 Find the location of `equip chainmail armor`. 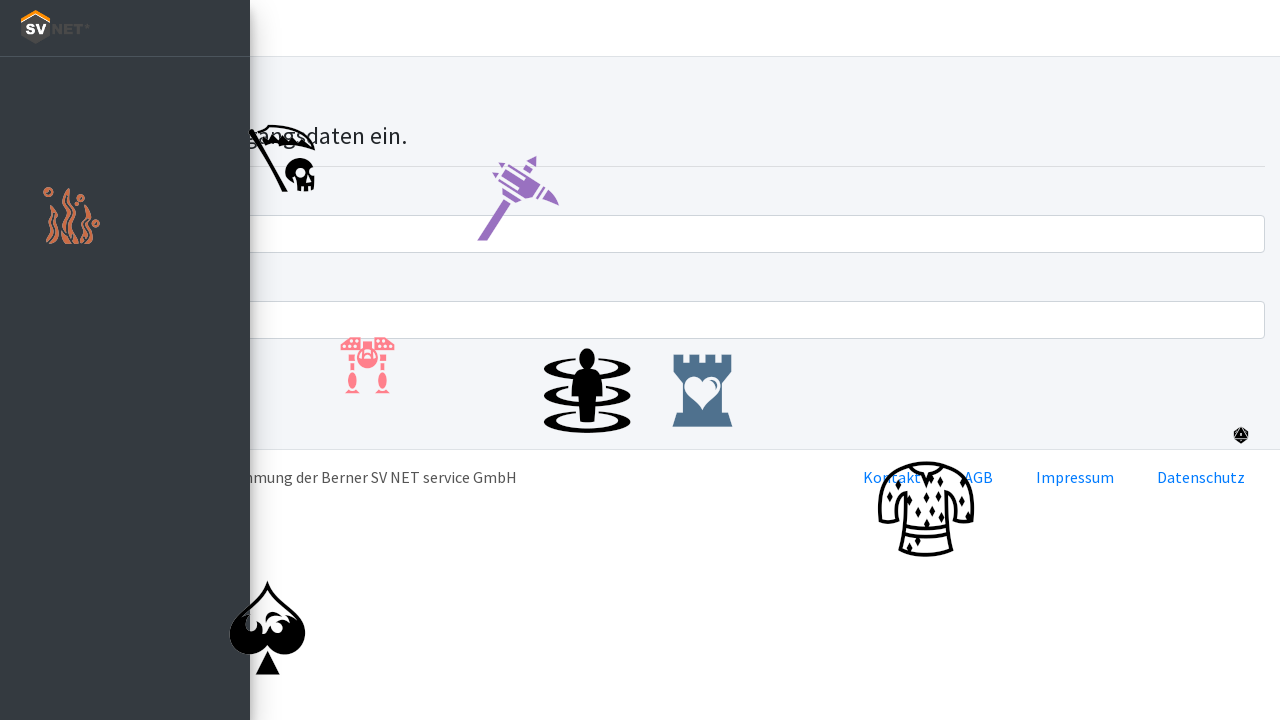

equip chainmail armor is located at coordinates (926, 509).